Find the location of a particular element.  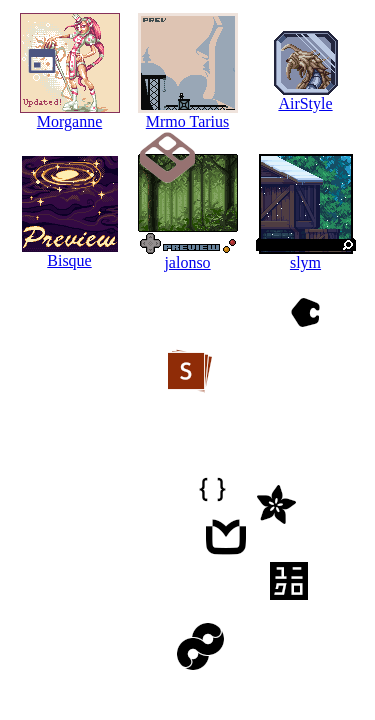

access code editor or development tools is located at coordinates (212, 489).